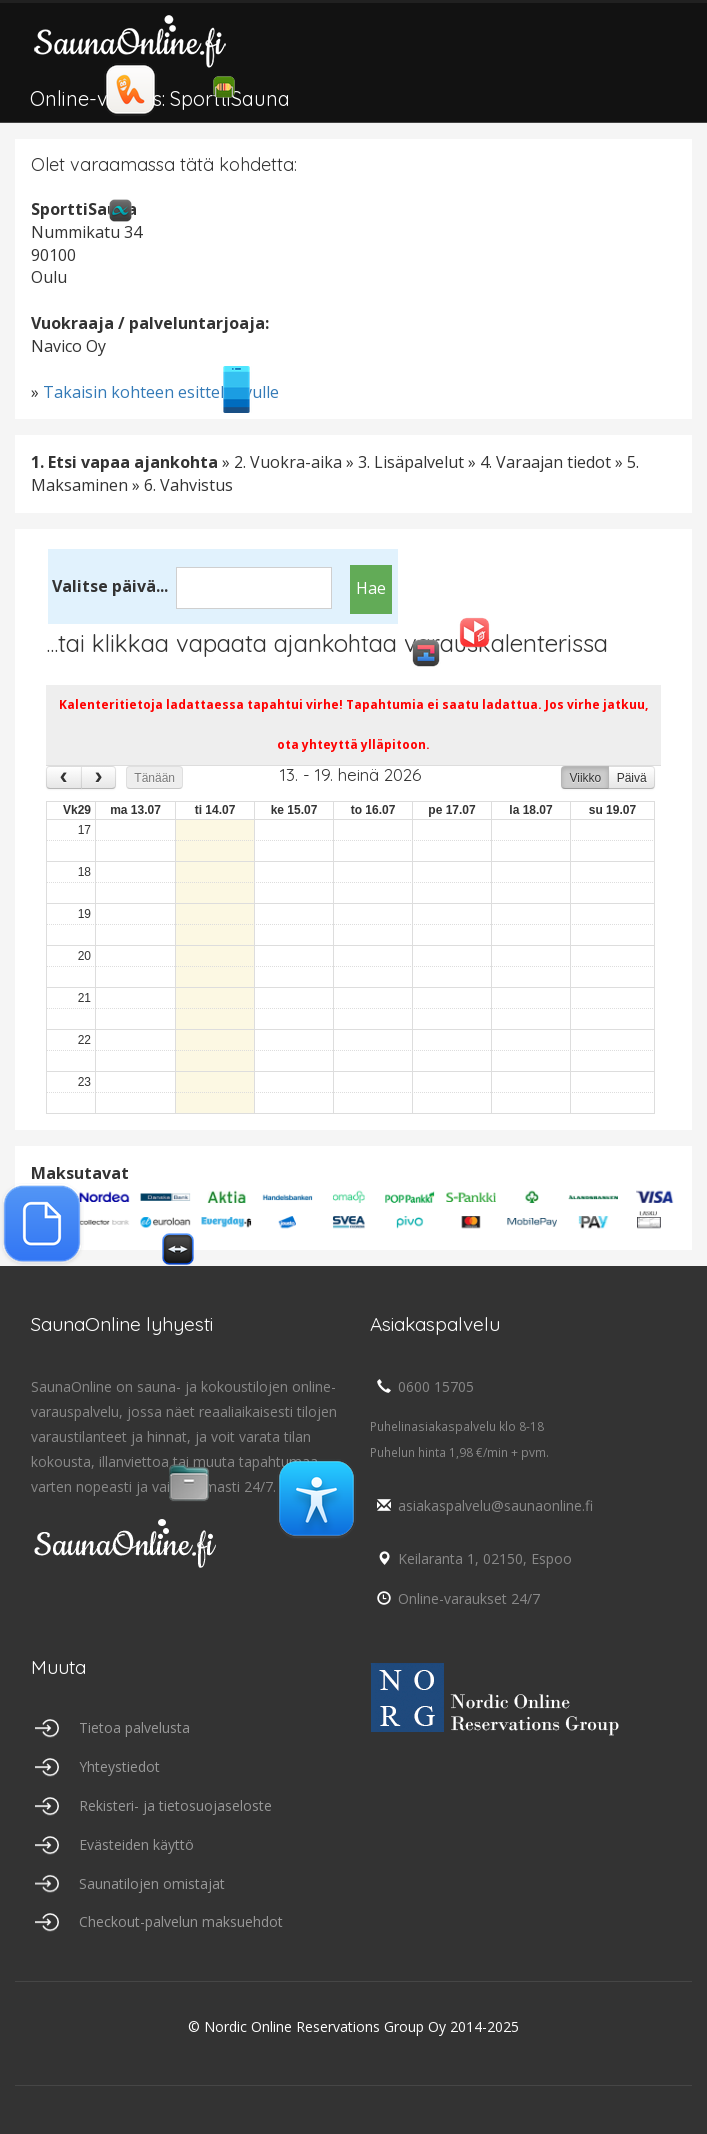 This screenshot has width=707, height=2134. Describe the element at coordinates (316, 1498) in the screenshot. I see `open accessibility settings` at that location.